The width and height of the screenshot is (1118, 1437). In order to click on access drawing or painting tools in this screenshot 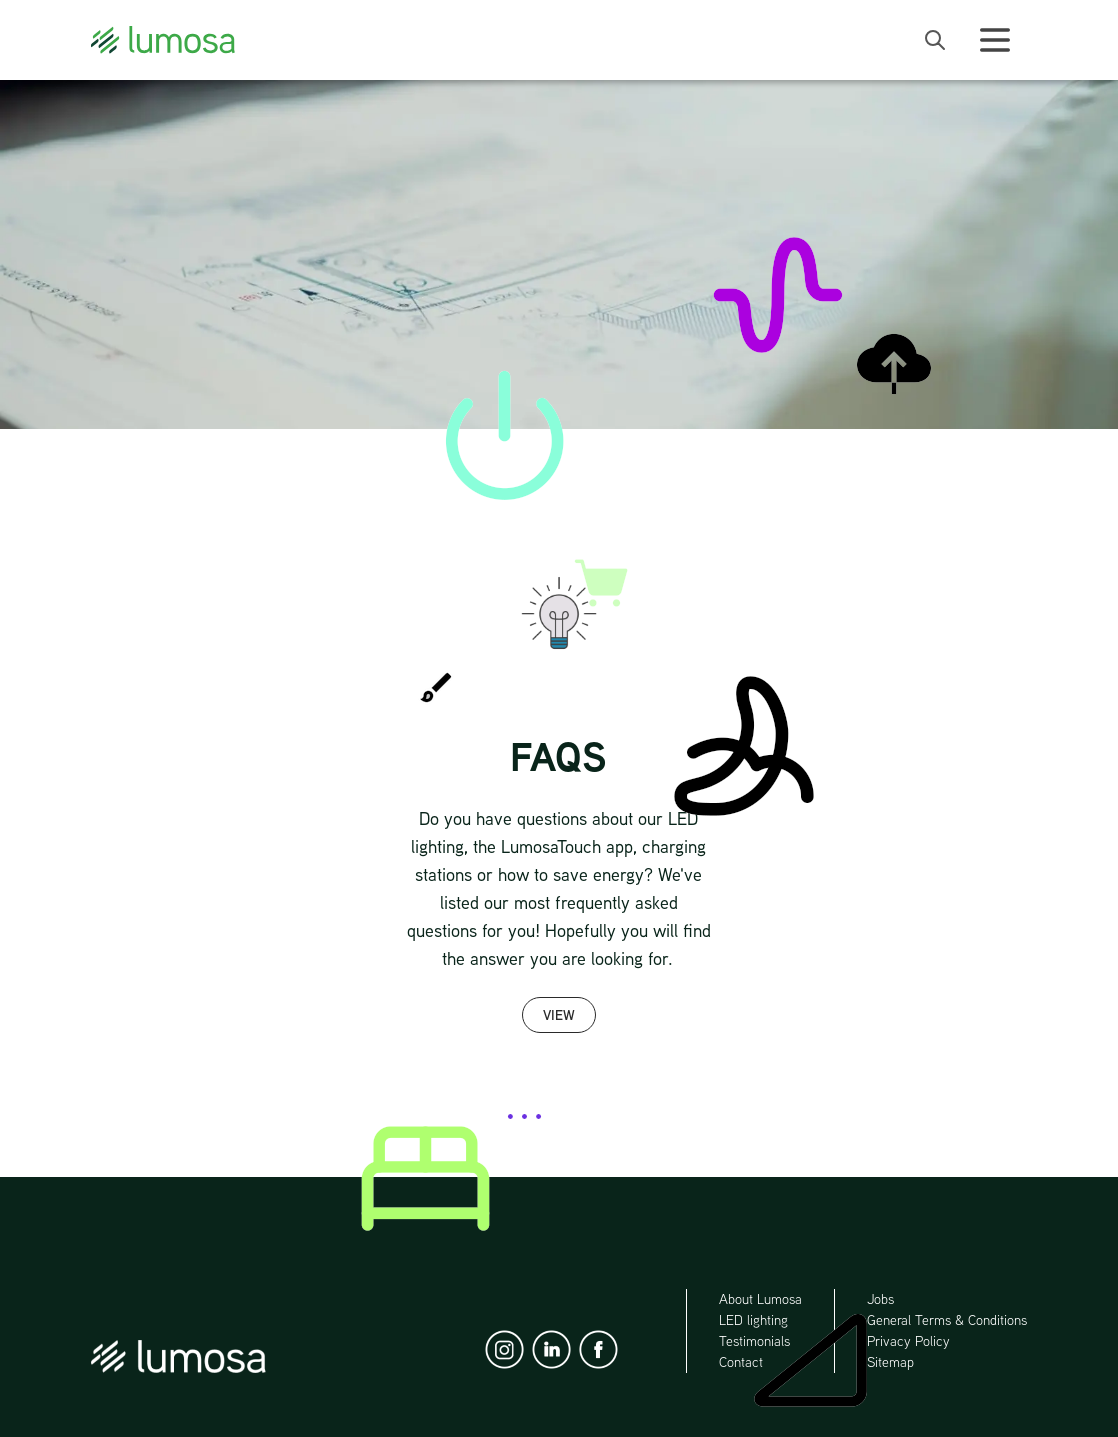, I will do `click(436, 687)`.